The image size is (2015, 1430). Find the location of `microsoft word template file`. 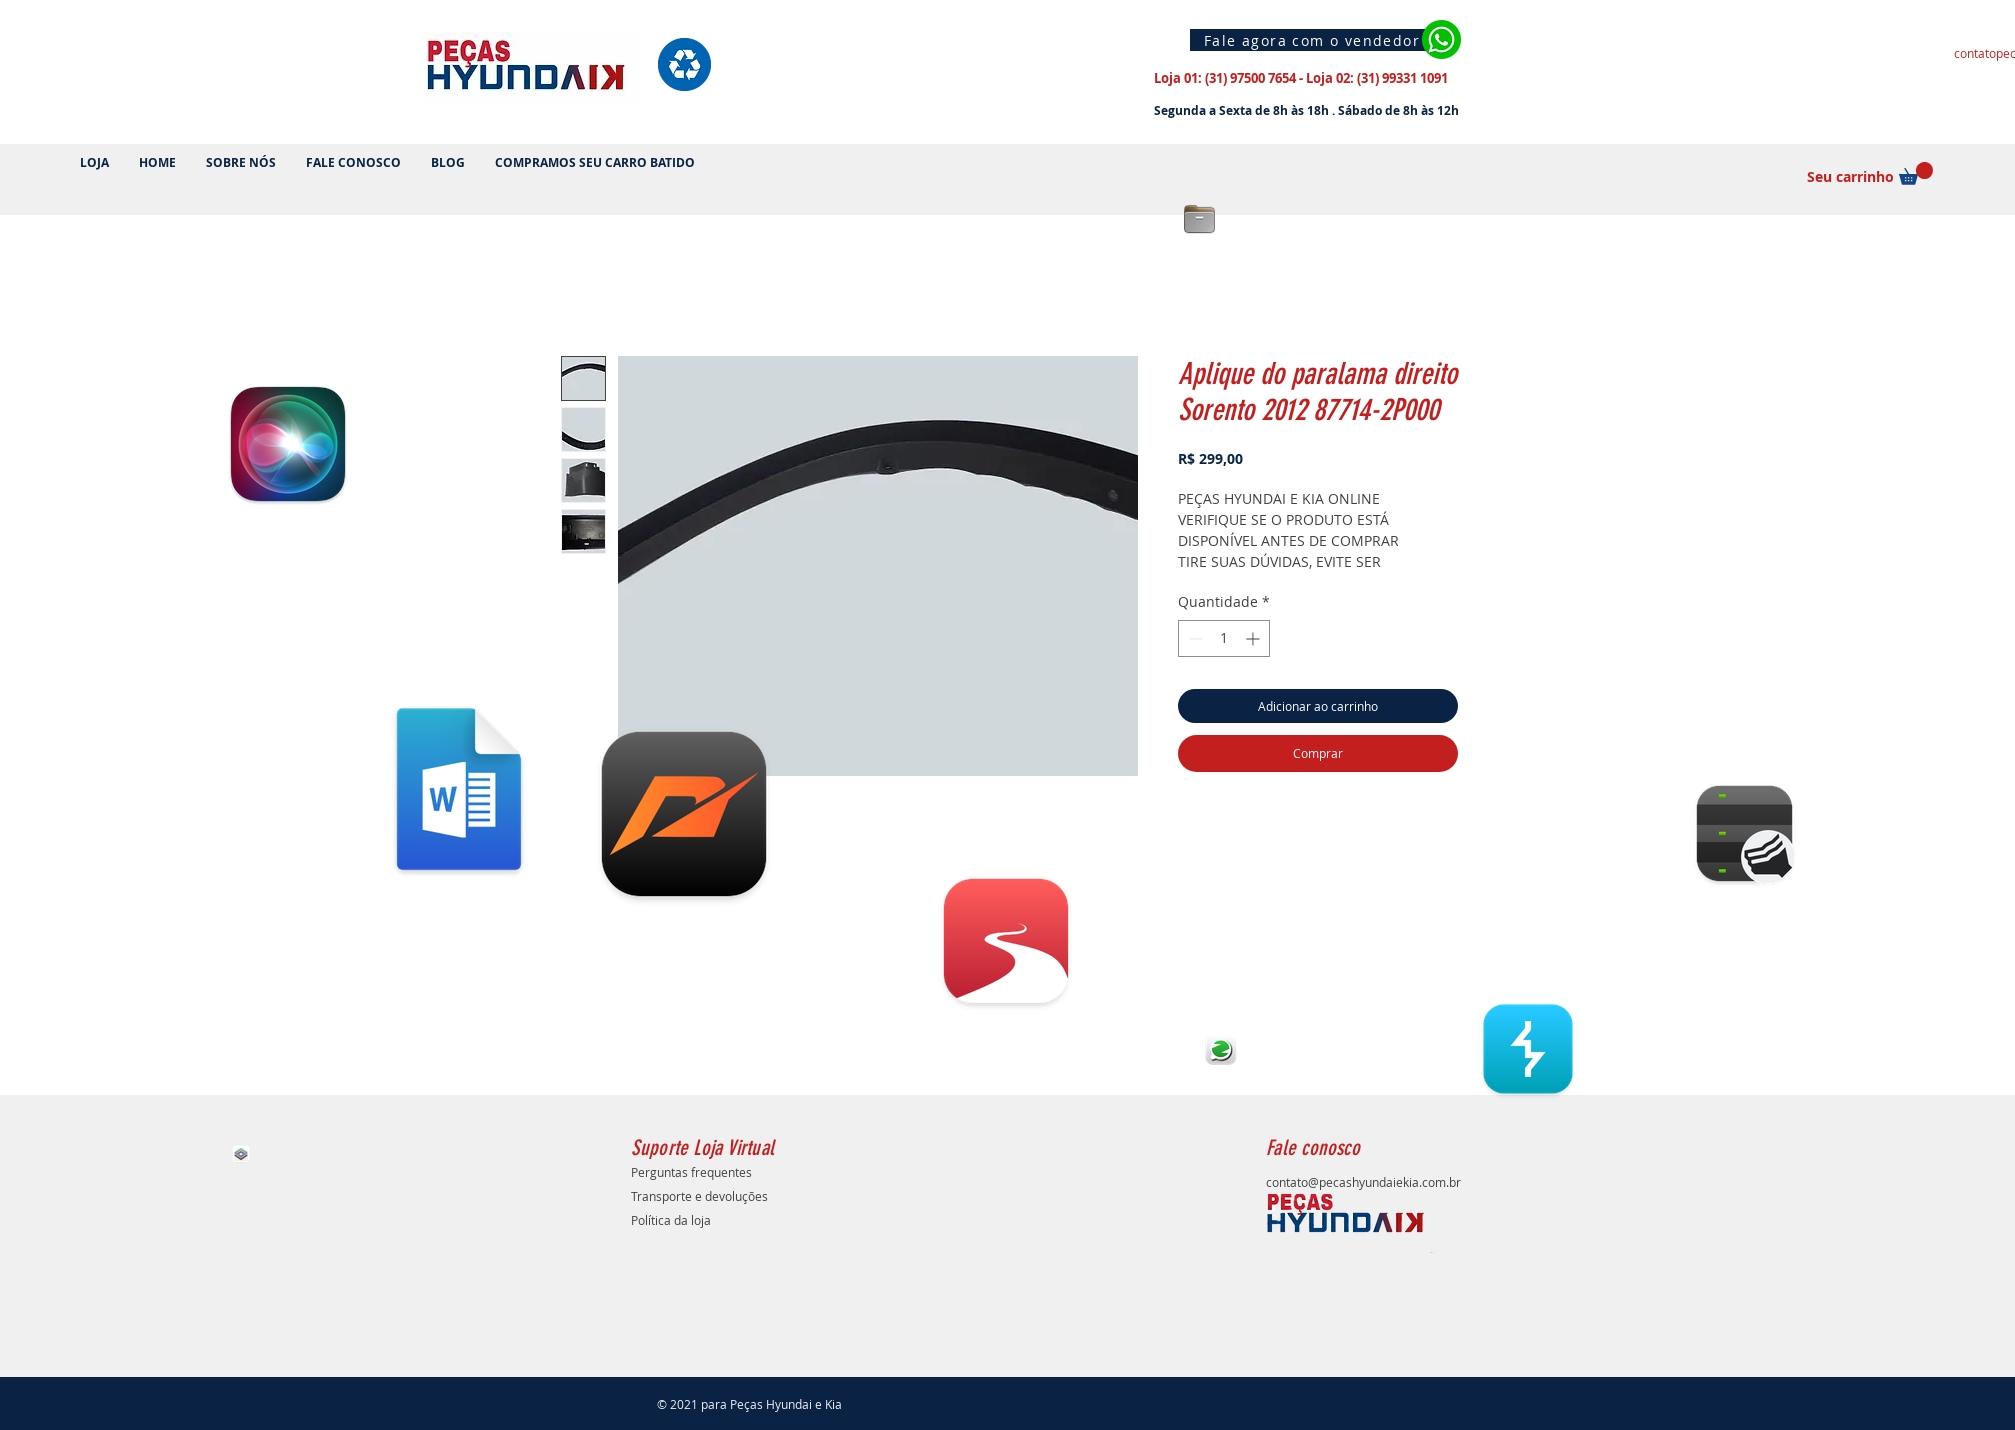

microsoft word template file is located at coordinates (459, 789).